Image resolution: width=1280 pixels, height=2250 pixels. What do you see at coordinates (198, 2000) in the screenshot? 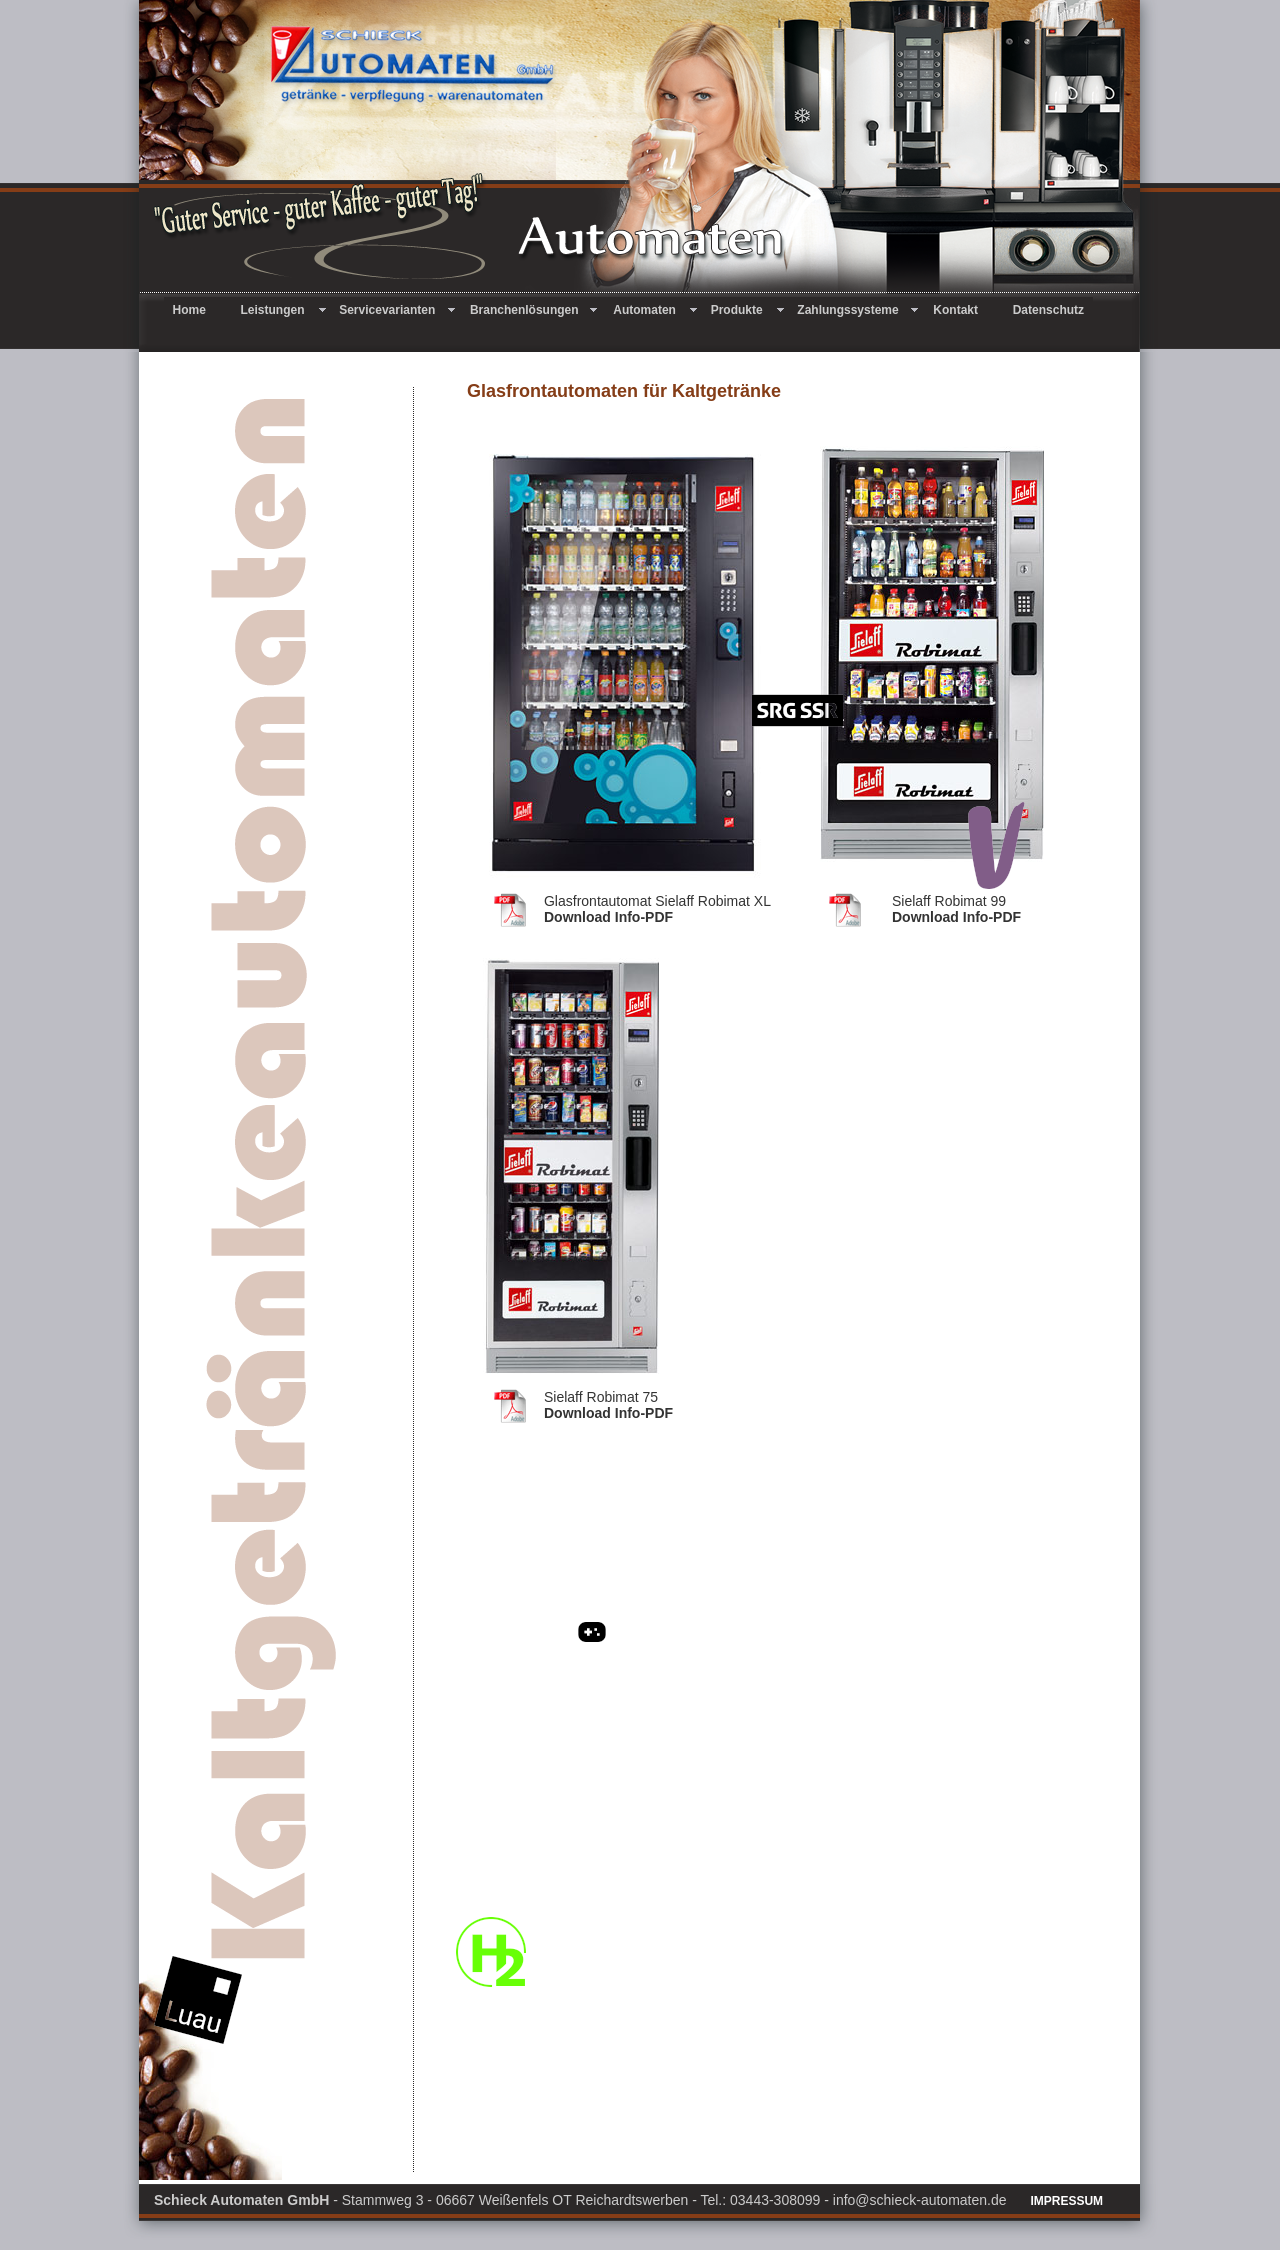
I see `luau programming language logo` at bounding box center [198, 2000].